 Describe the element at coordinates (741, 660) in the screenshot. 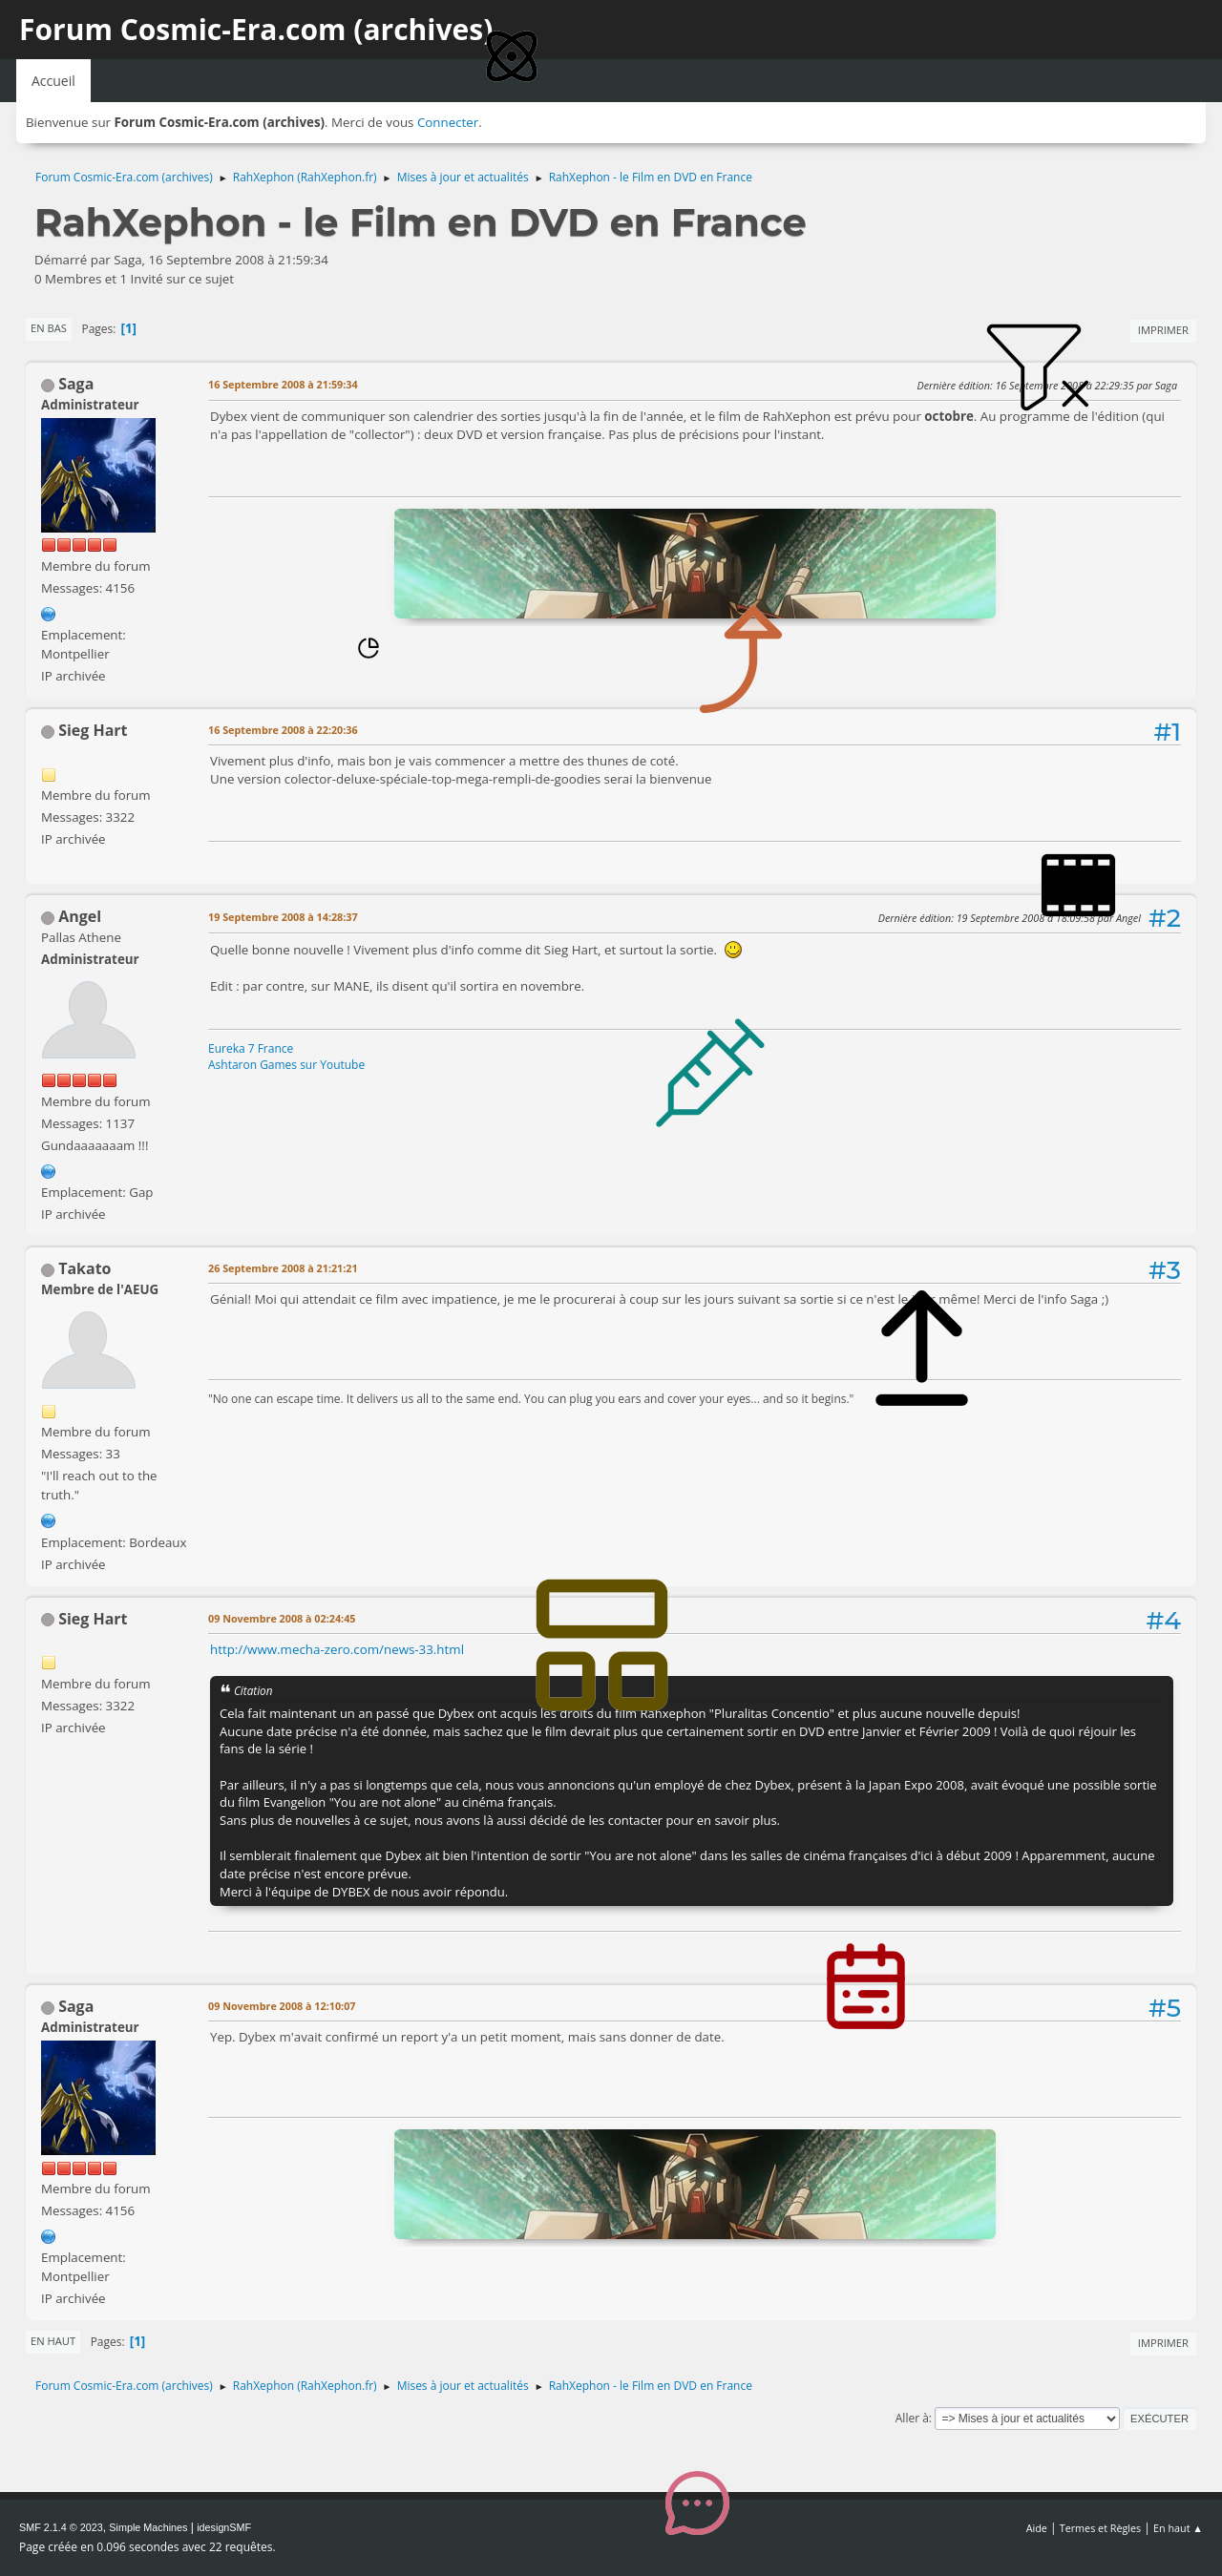

I see `navigate back and up in a menu hierarchy` at that location.